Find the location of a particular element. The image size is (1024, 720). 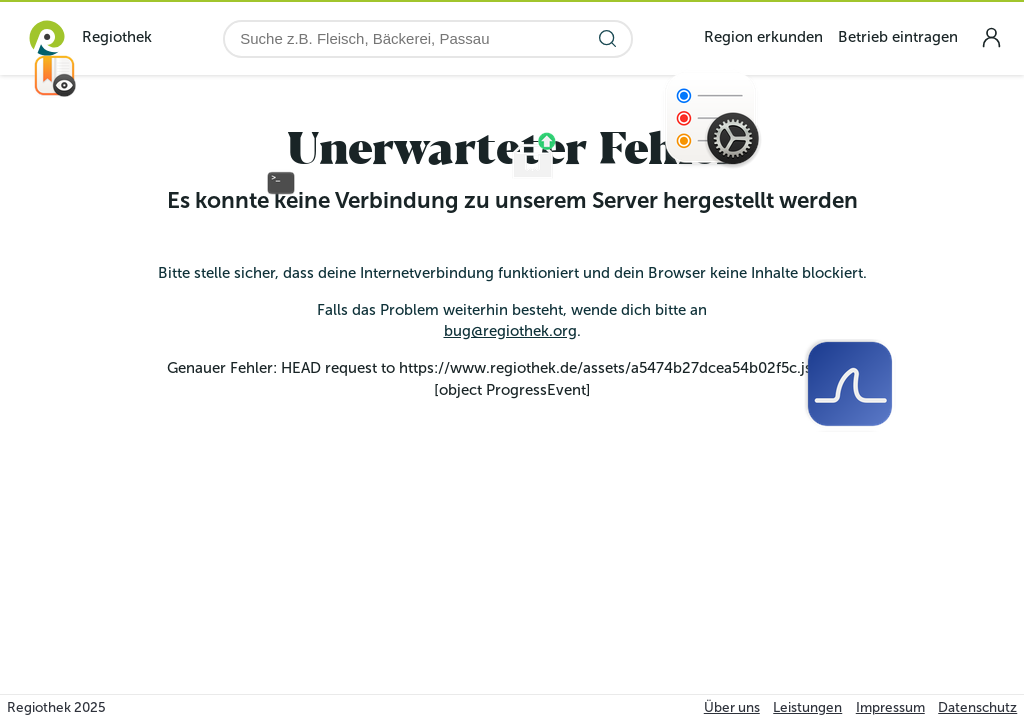

open calibre e-book management app is located at coordinates (54, 75).